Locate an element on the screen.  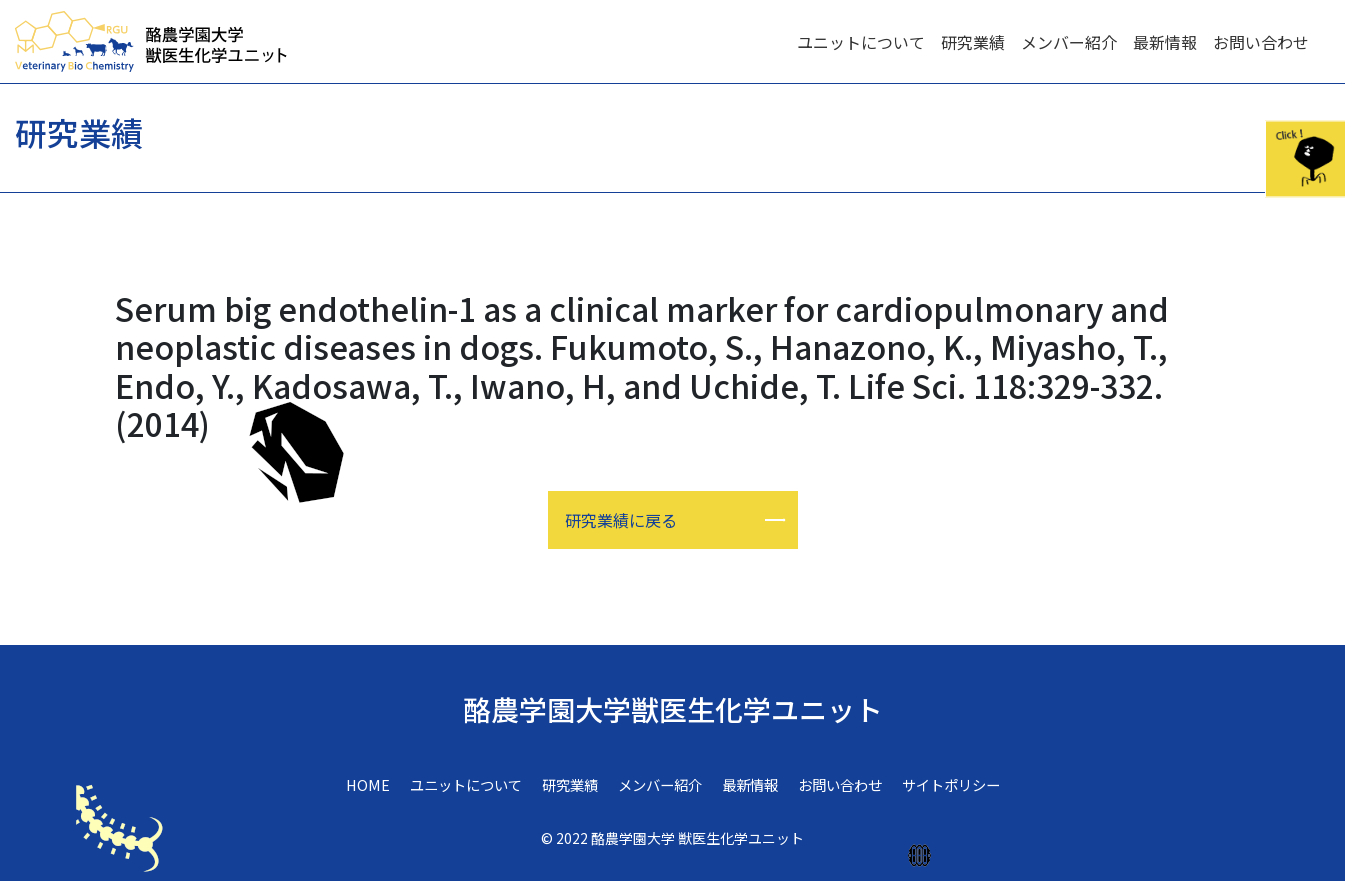
indicates bug or pest-related content in a game is located at coordinates (119, 828).